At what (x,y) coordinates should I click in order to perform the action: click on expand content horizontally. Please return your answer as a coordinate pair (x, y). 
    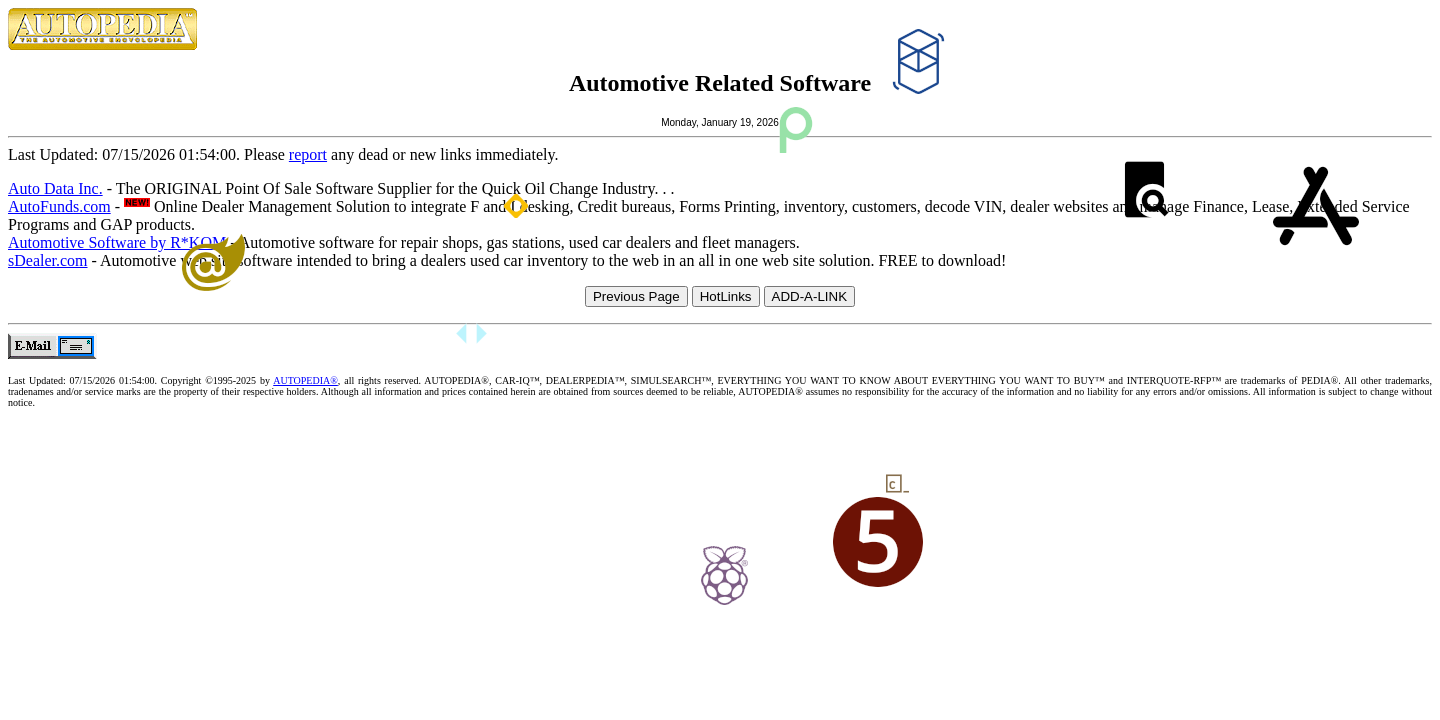
    Looking at the image, I should click on (471, 333).